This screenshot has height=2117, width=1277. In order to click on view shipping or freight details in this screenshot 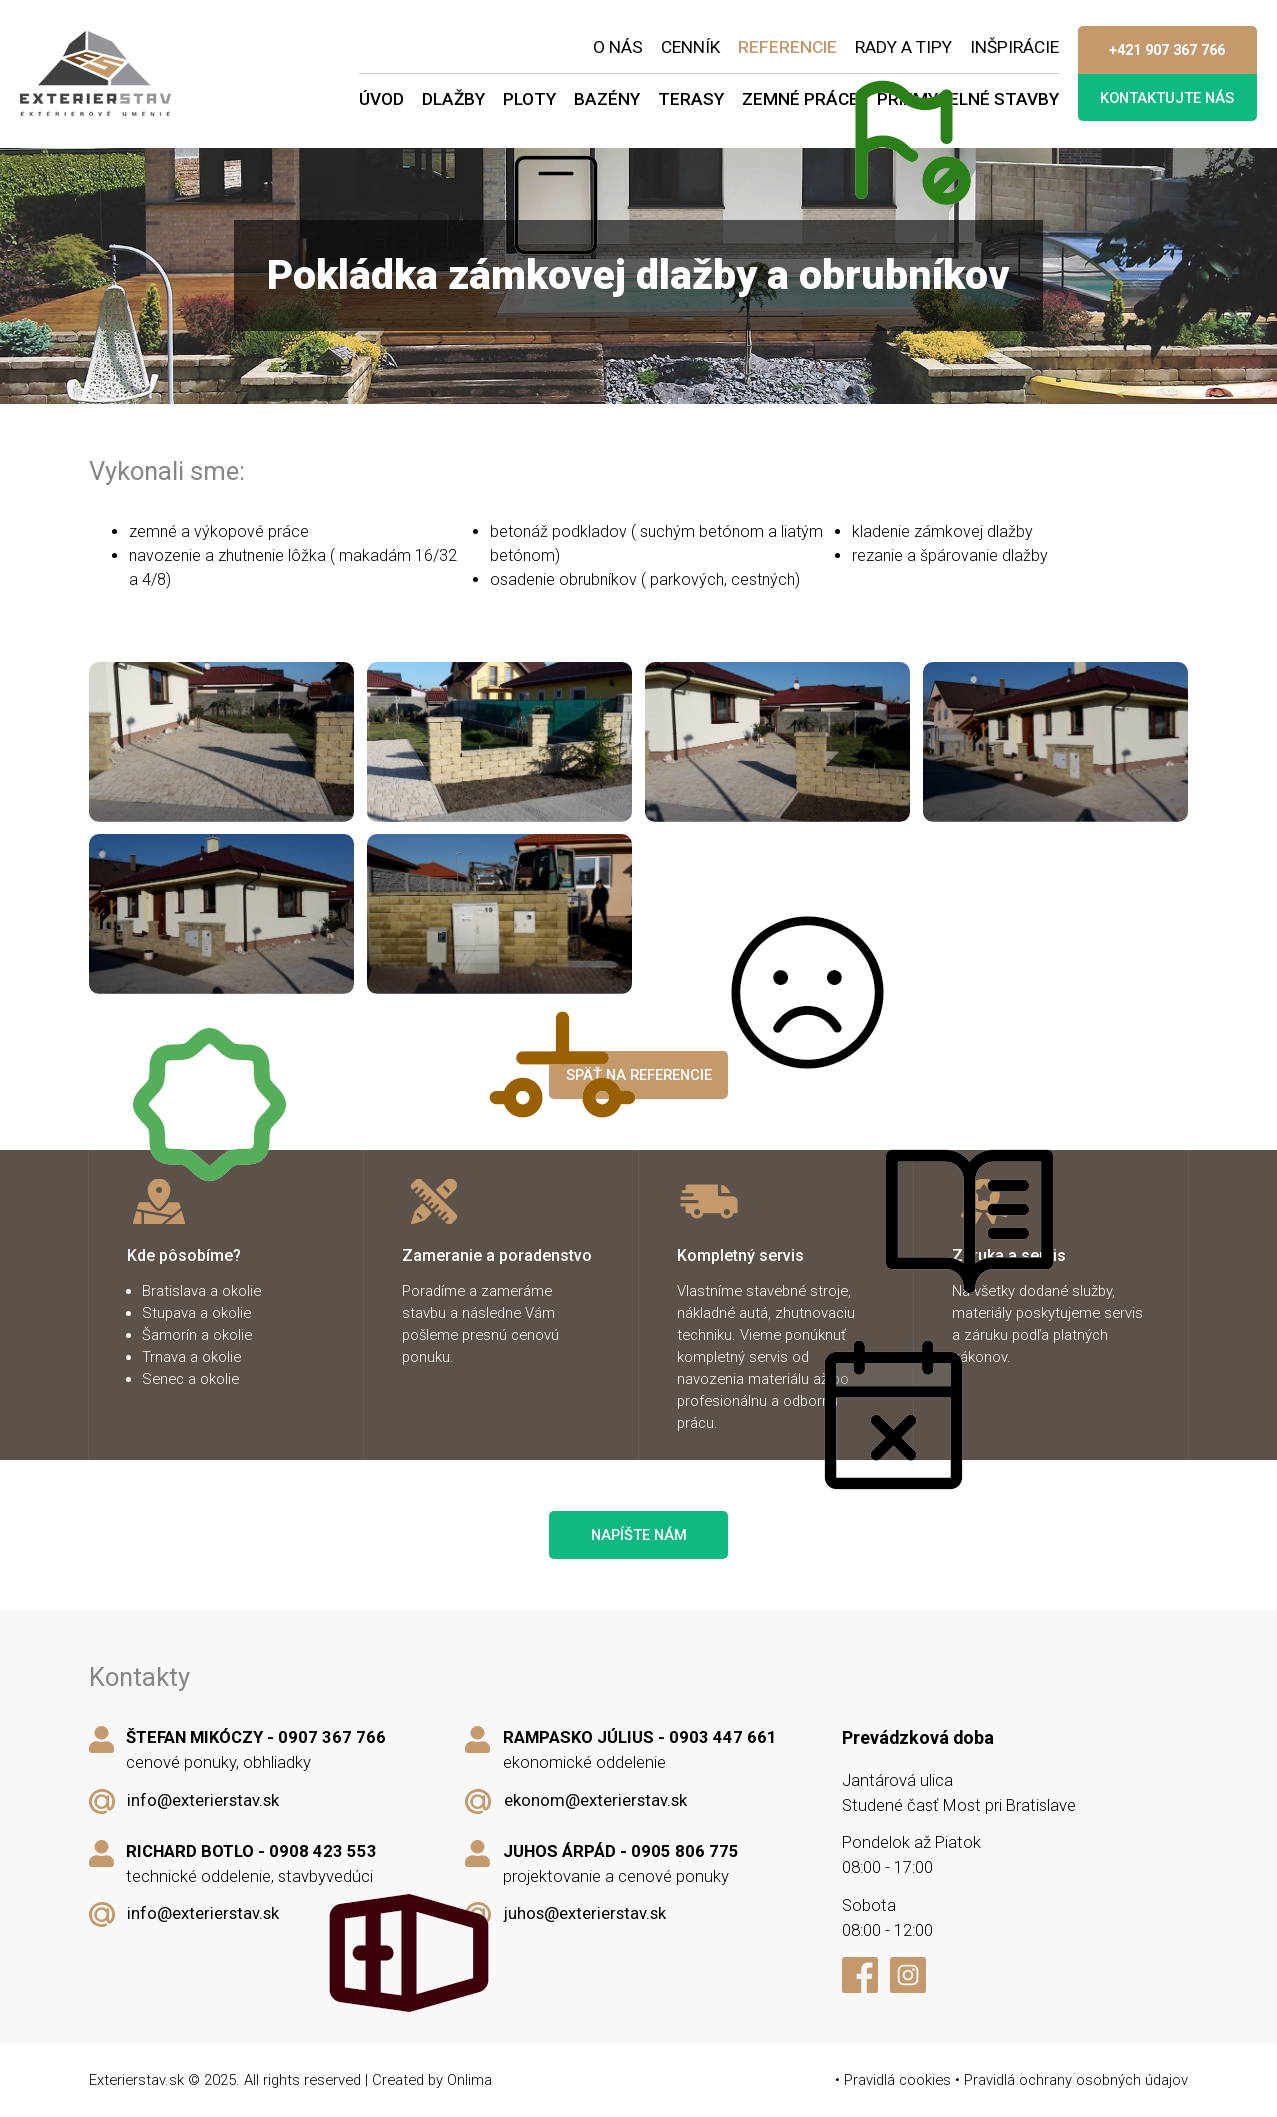, I will do `click(409, 1953)`.